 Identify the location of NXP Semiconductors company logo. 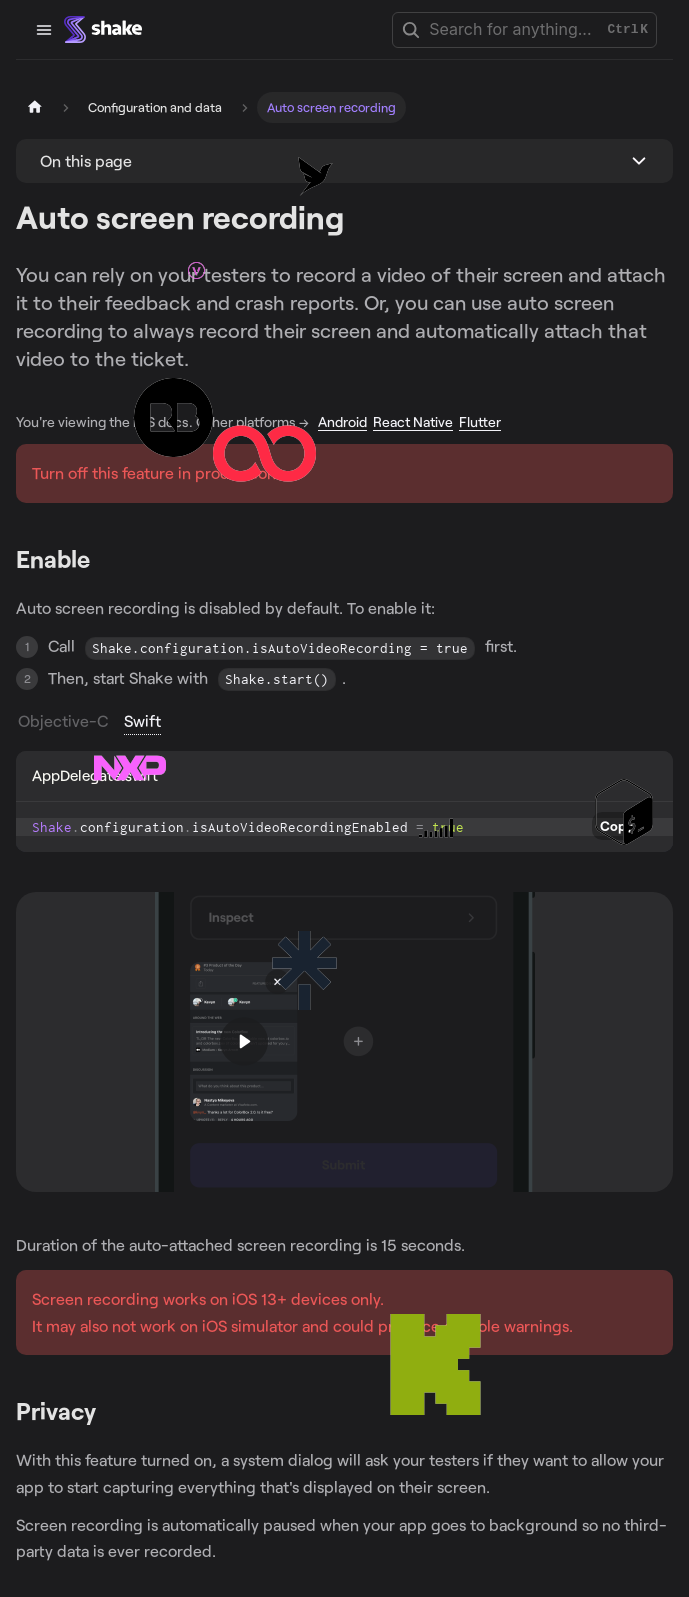
(130, 768).